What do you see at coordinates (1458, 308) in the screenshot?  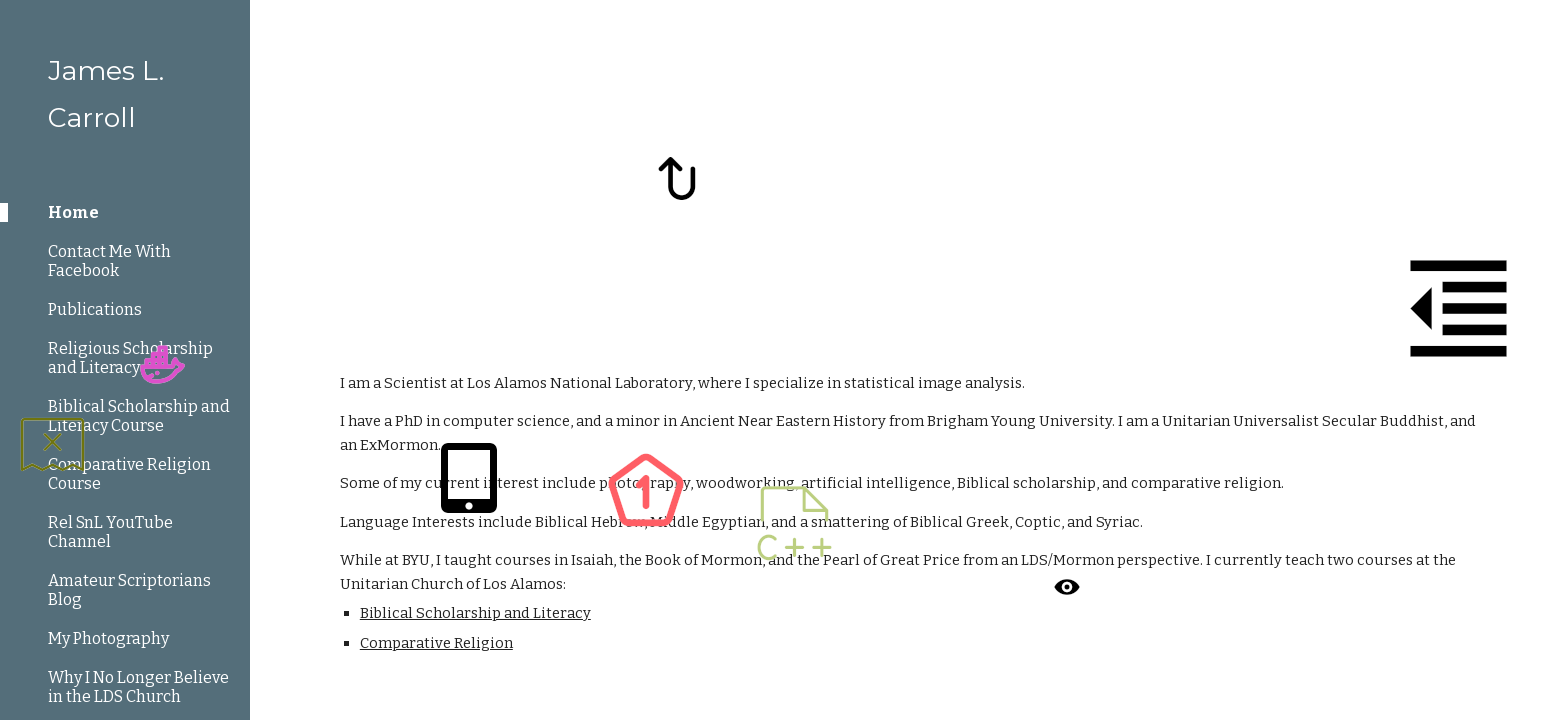 I see `decrease text indentation` at bounding box center [1458, 308].